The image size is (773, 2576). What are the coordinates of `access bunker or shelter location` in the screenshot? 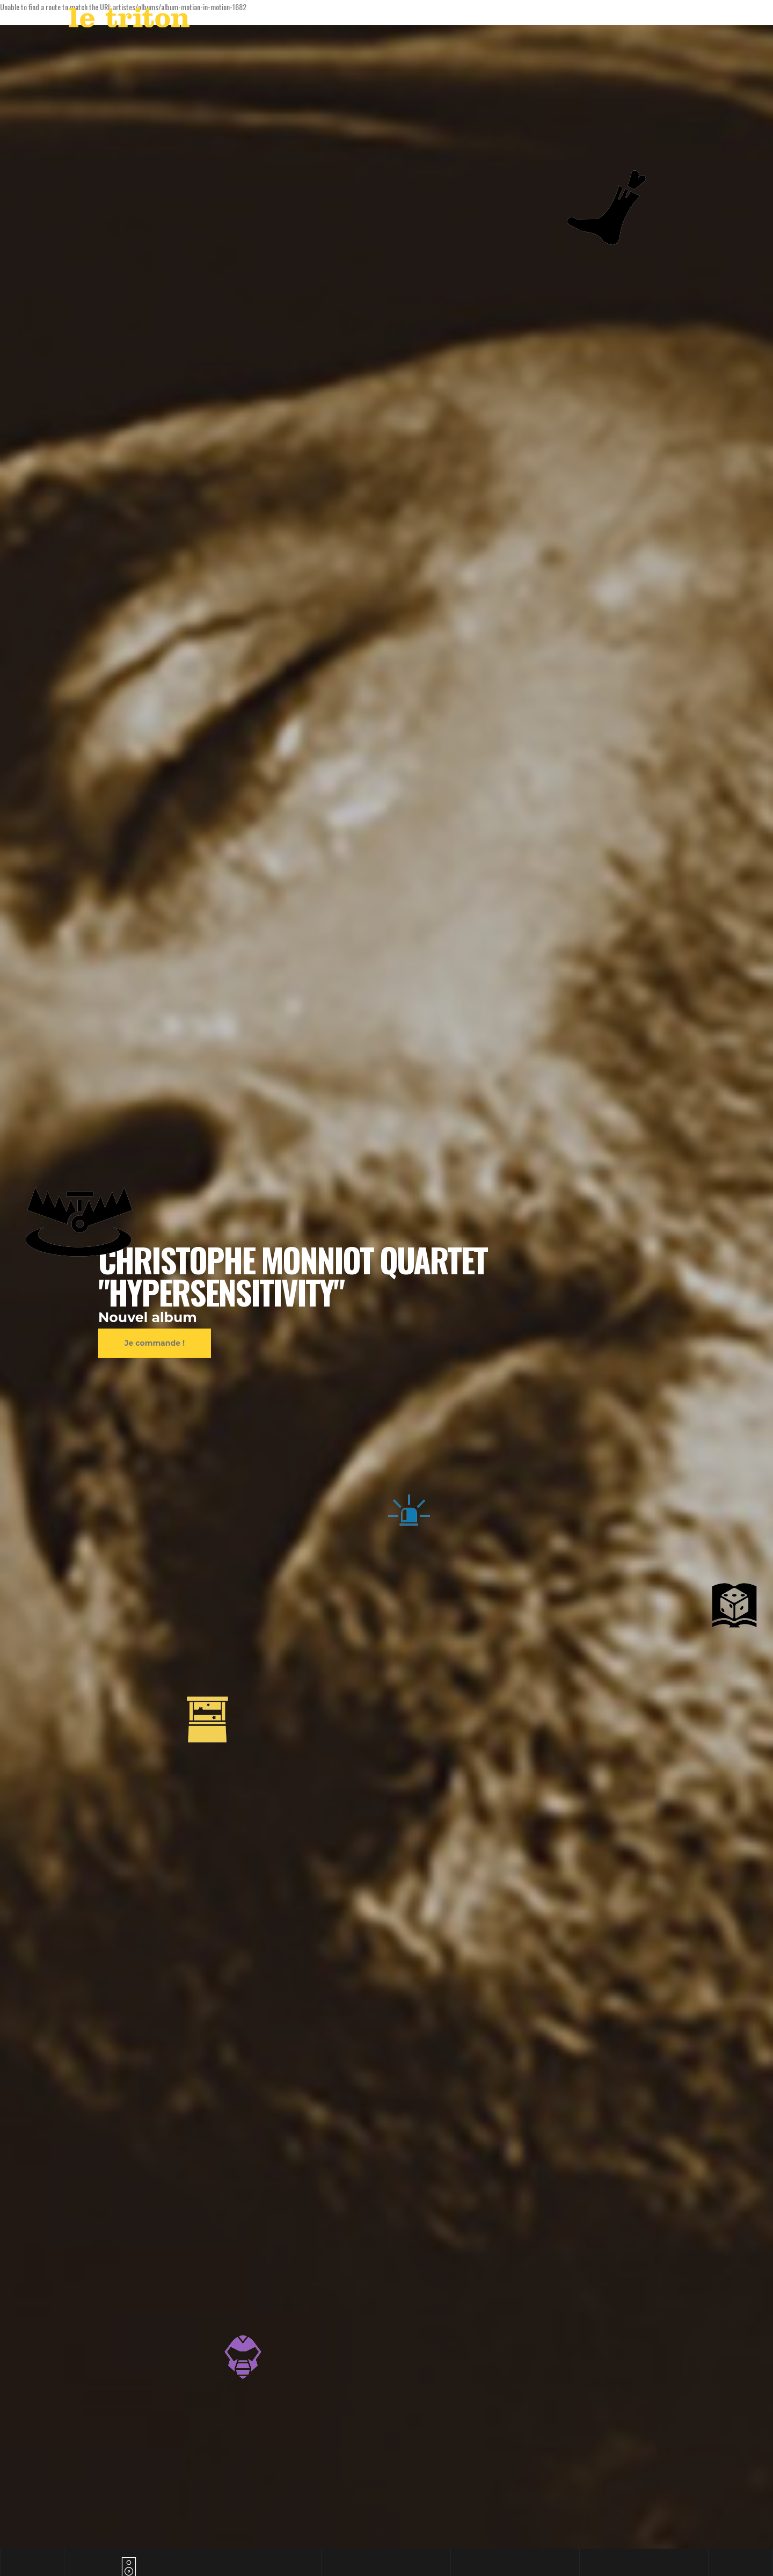 It's located at (207, 1719).